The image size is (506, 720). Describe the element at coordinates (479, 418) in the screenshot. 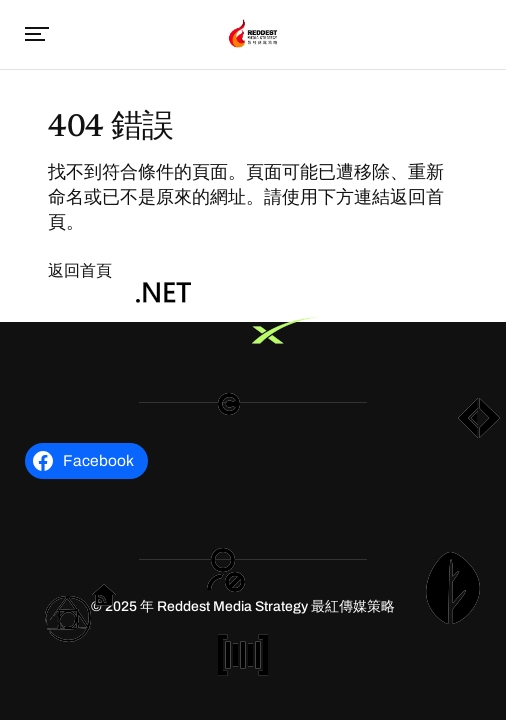

I see `indicates code written in F# programming language` at that location.